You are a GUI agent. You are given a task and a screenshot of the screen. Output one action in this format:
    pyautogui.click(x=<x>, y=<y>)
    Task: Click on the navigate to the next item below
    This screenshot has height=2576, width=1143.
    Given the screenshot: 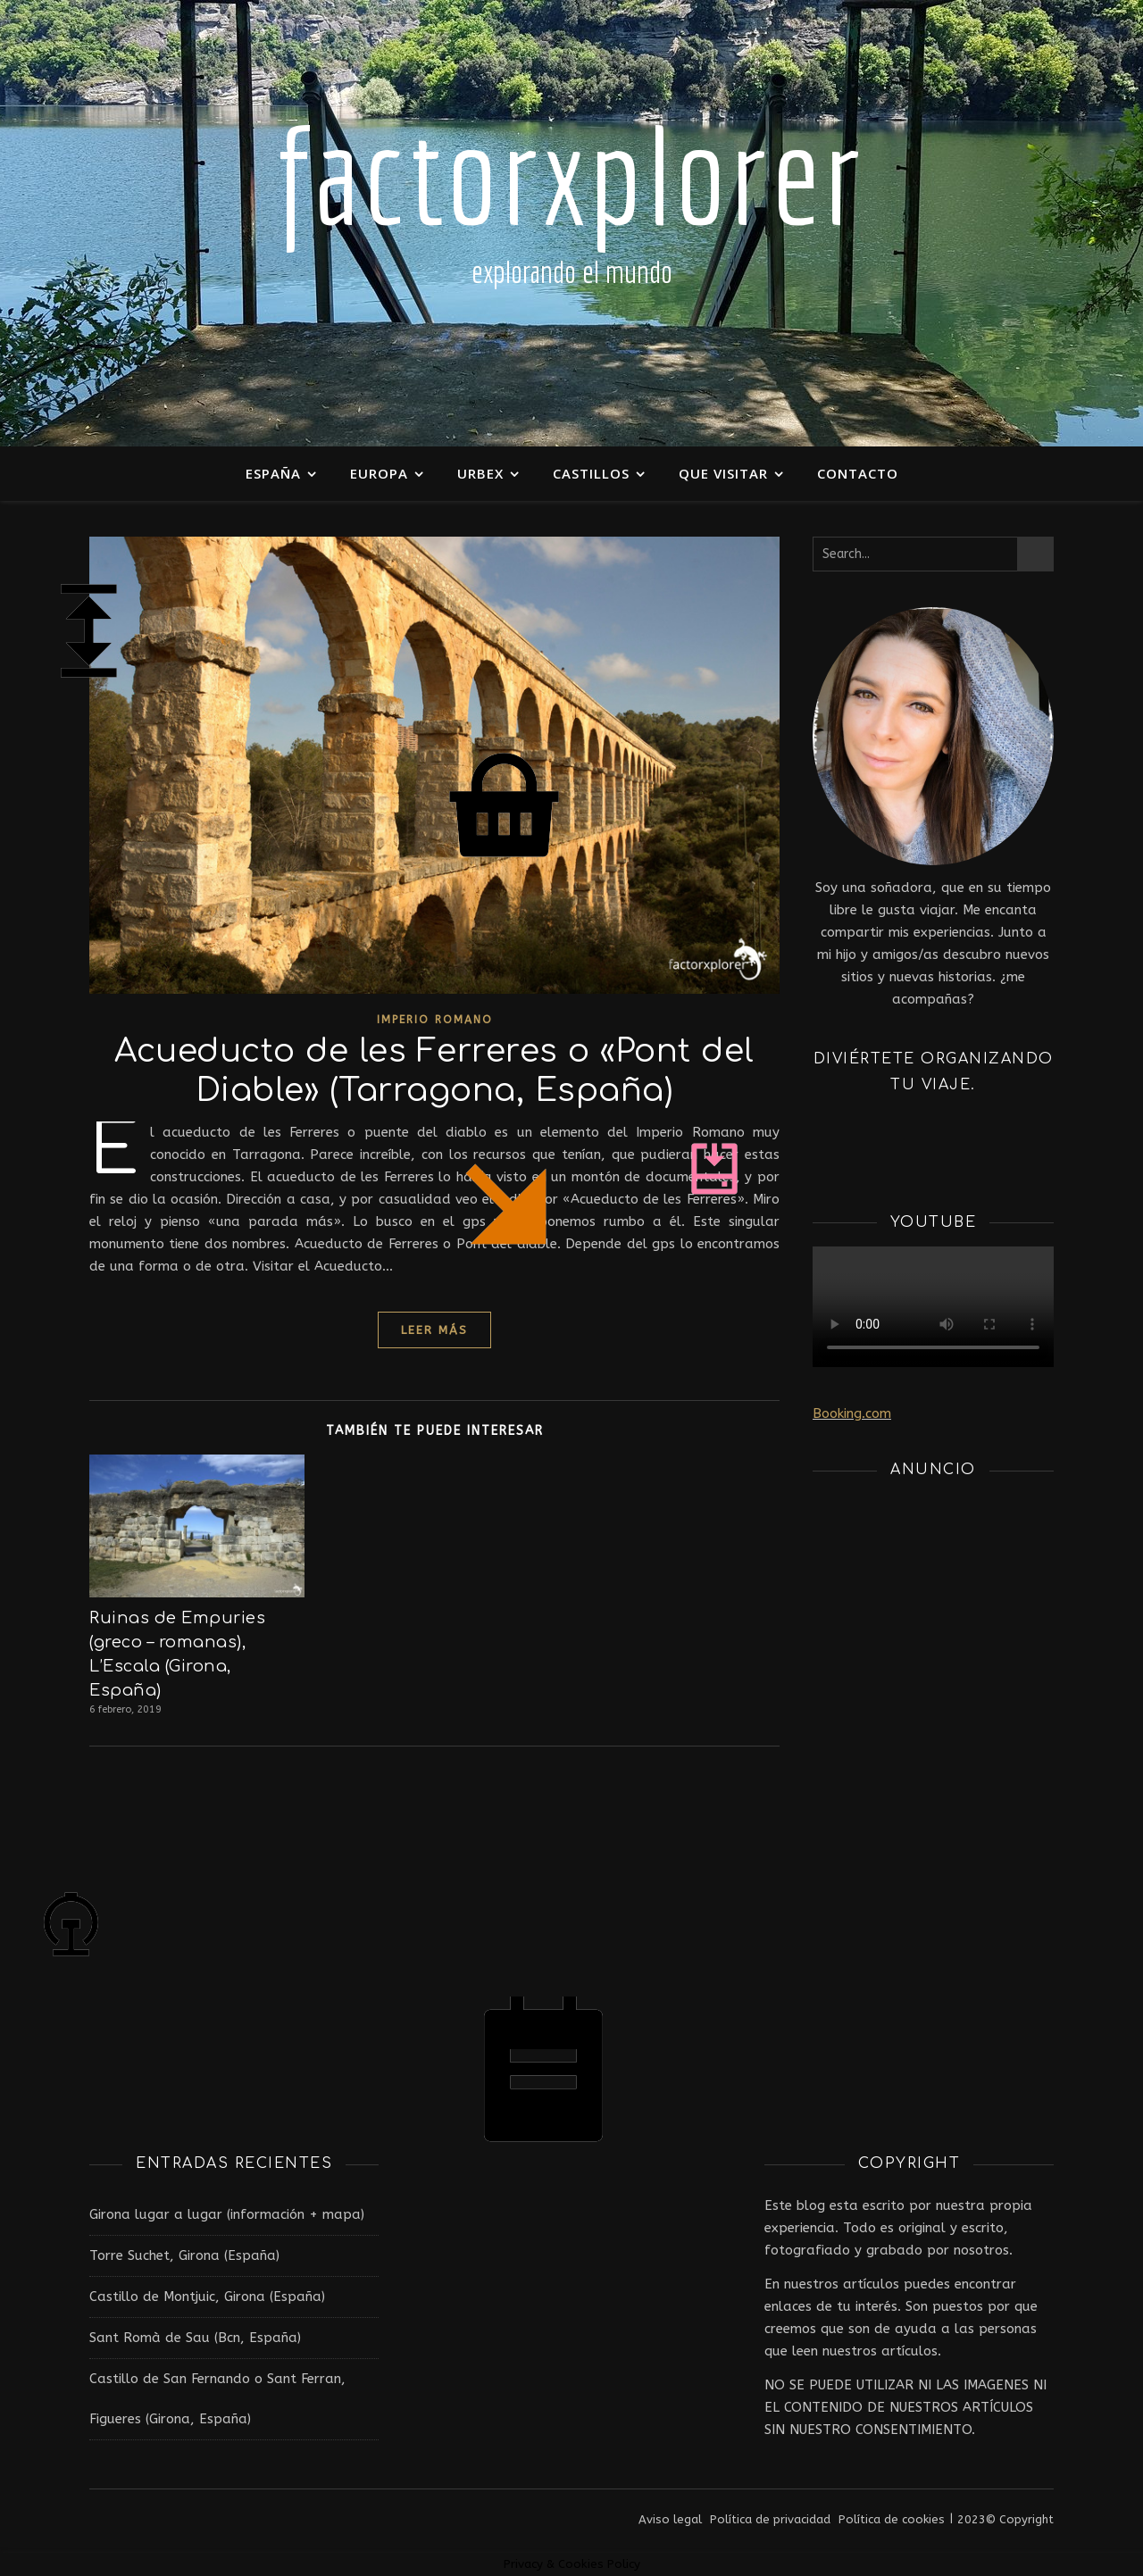 What is the action you would take?
    pyautogui.click(x=505, y=1204)
    